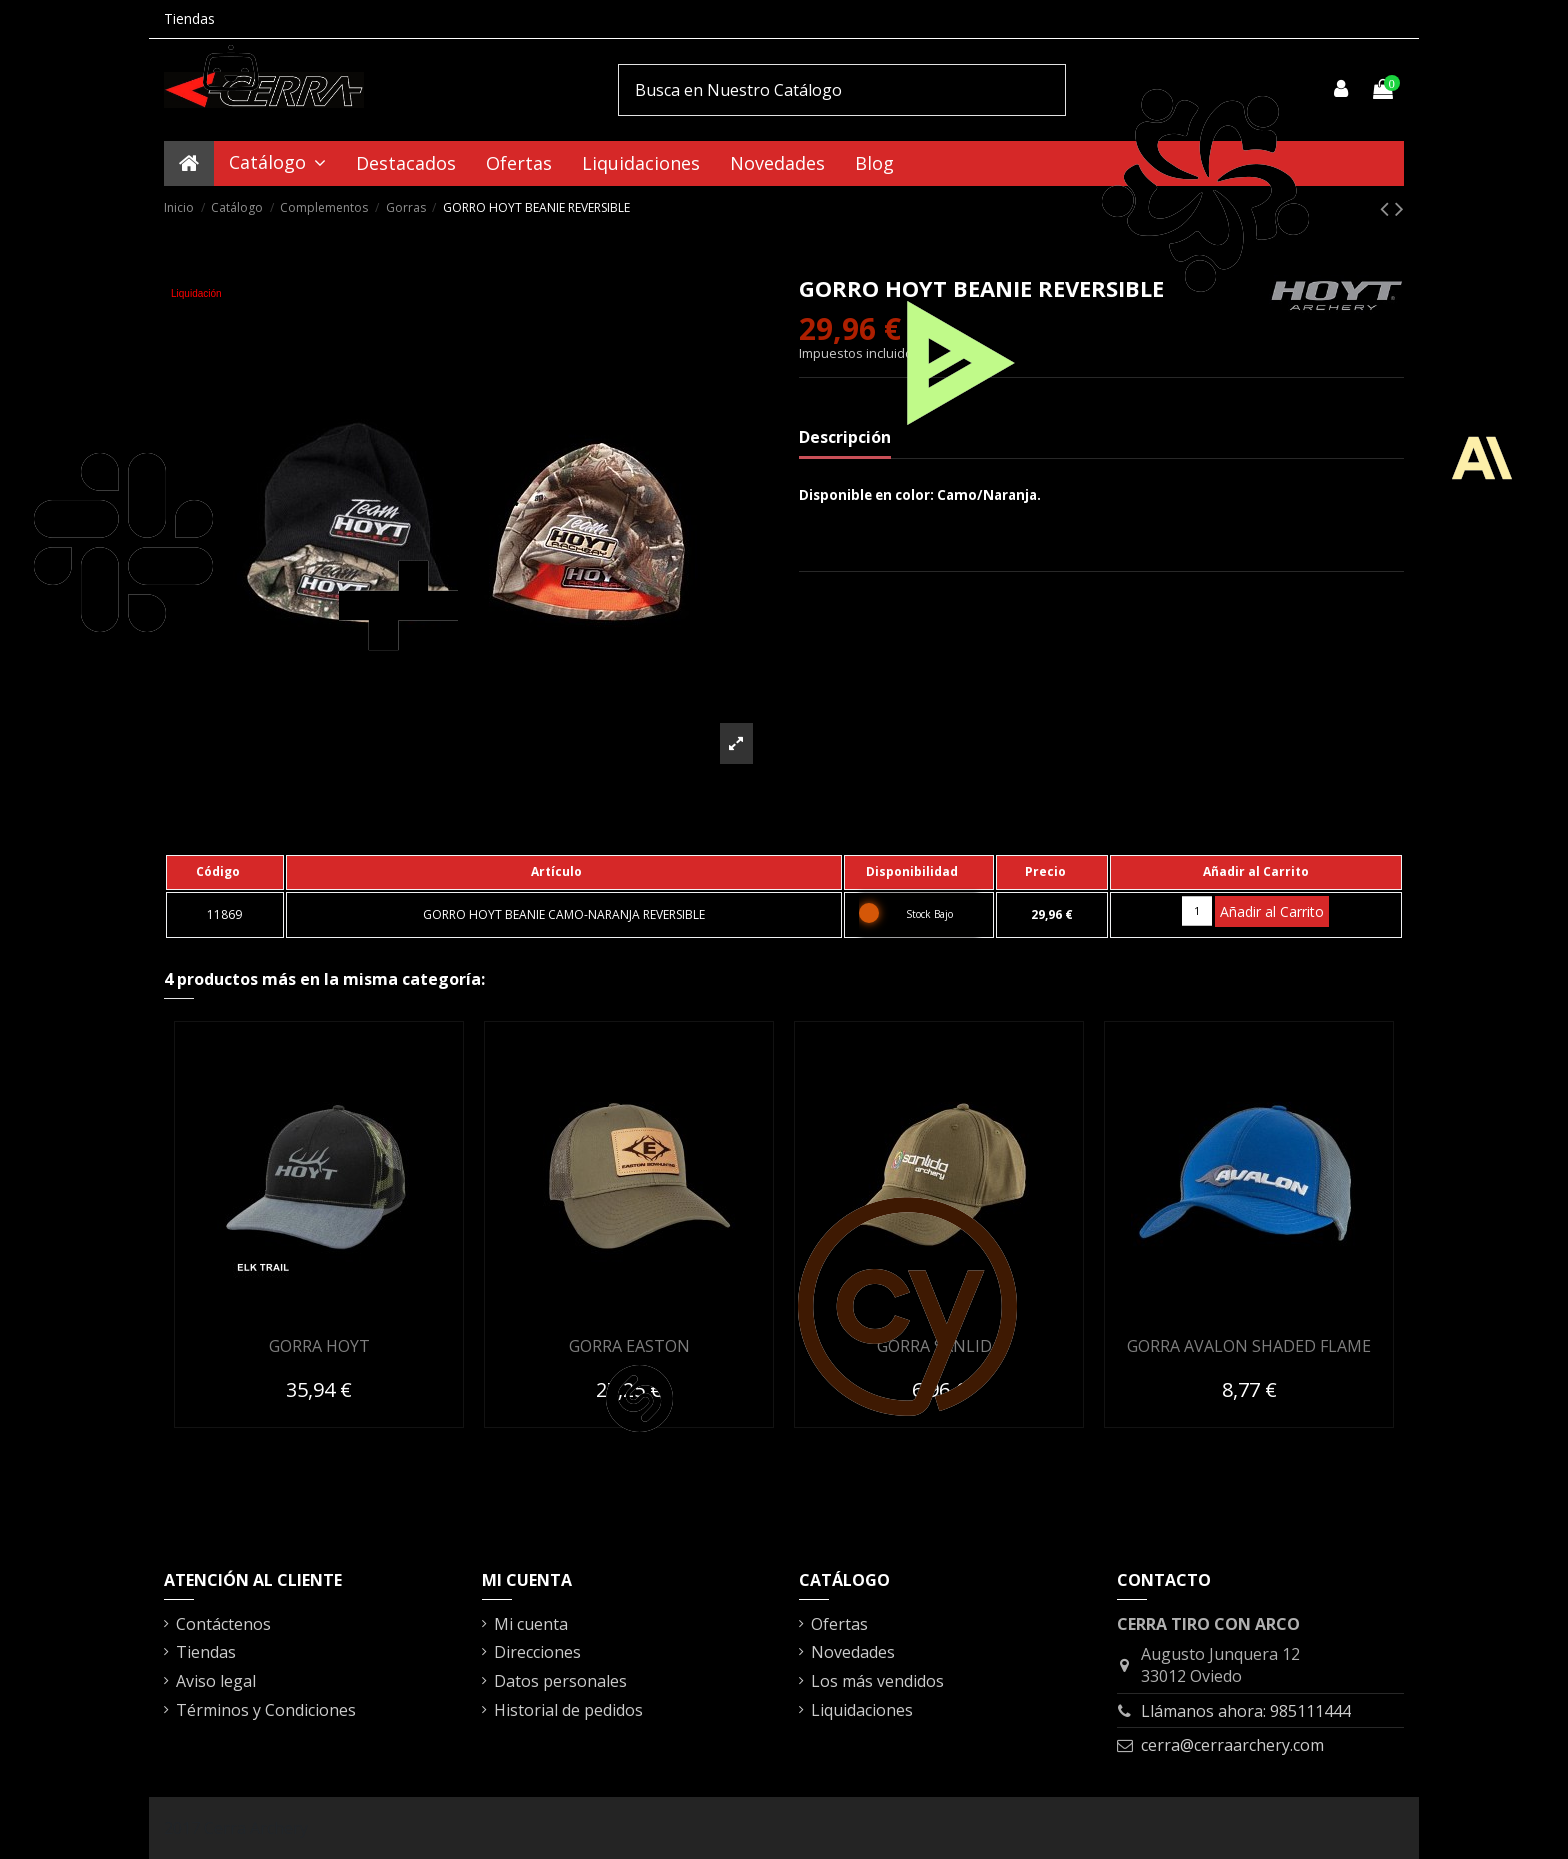 This screenshot has width=1568, height=1859. What do you see at coordinates (907, 1306) in the screenshot?
I see `cypress testing framework logo` at bounding box center [907, 1306].